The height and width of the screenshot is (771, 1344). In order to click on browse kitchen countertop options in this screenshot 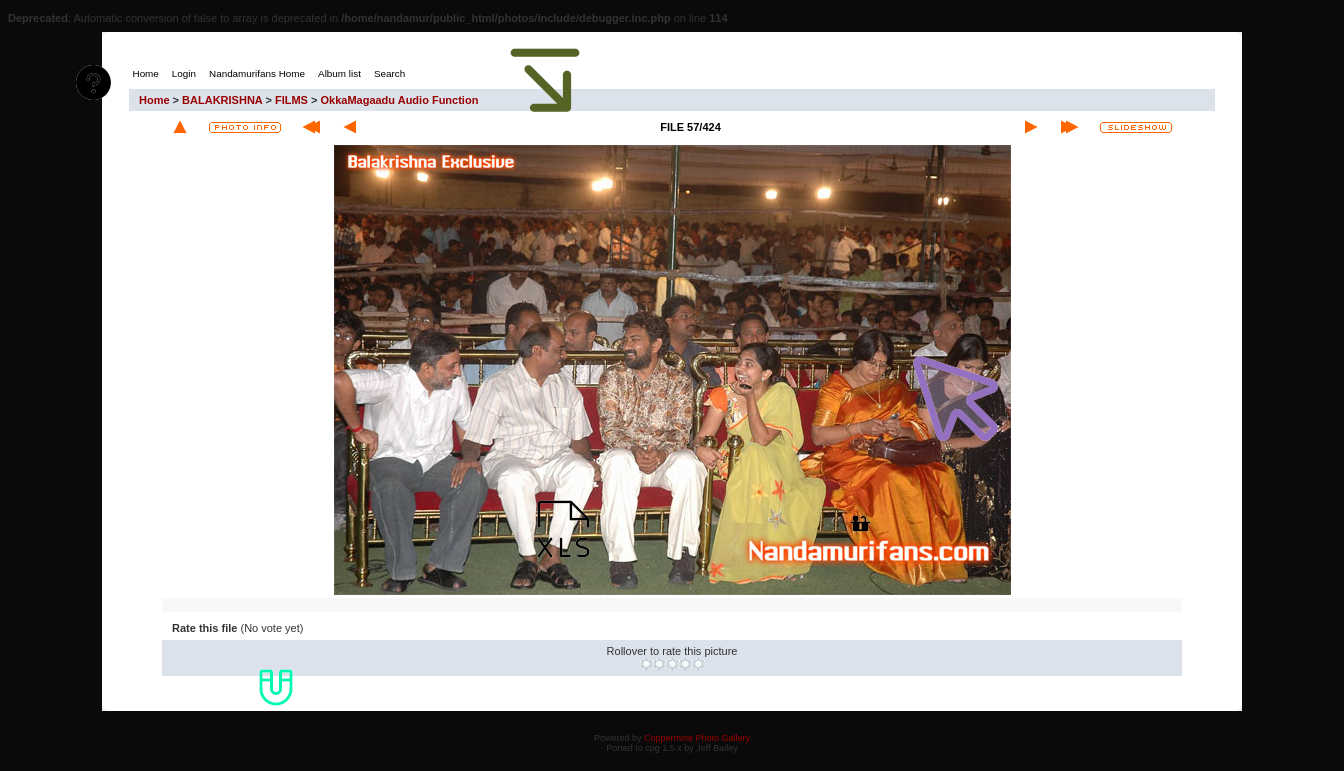, I will do `click(860, 523)`.